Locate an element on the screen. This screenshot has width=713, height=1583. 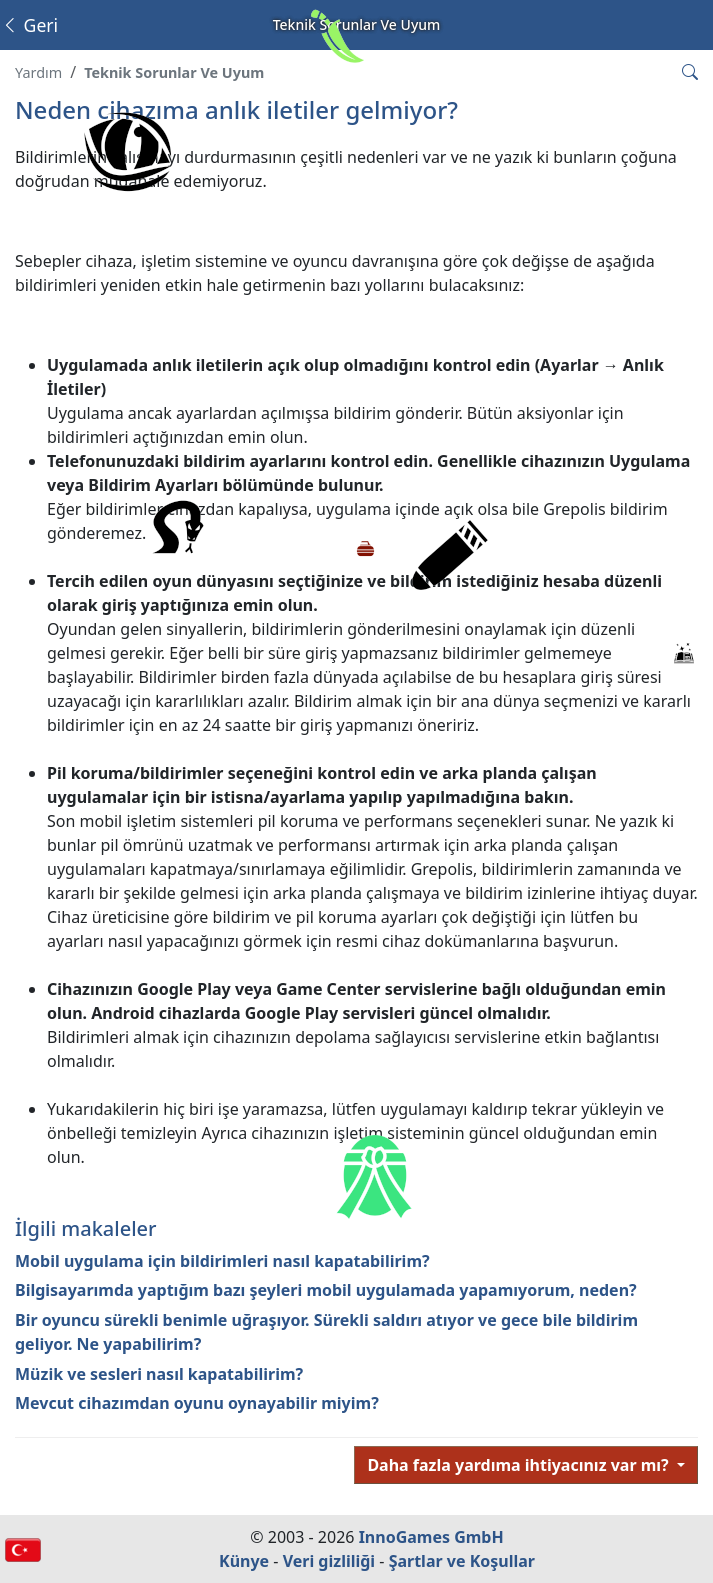
open your spell book or magic abilities is located at coordinates (684, 653).